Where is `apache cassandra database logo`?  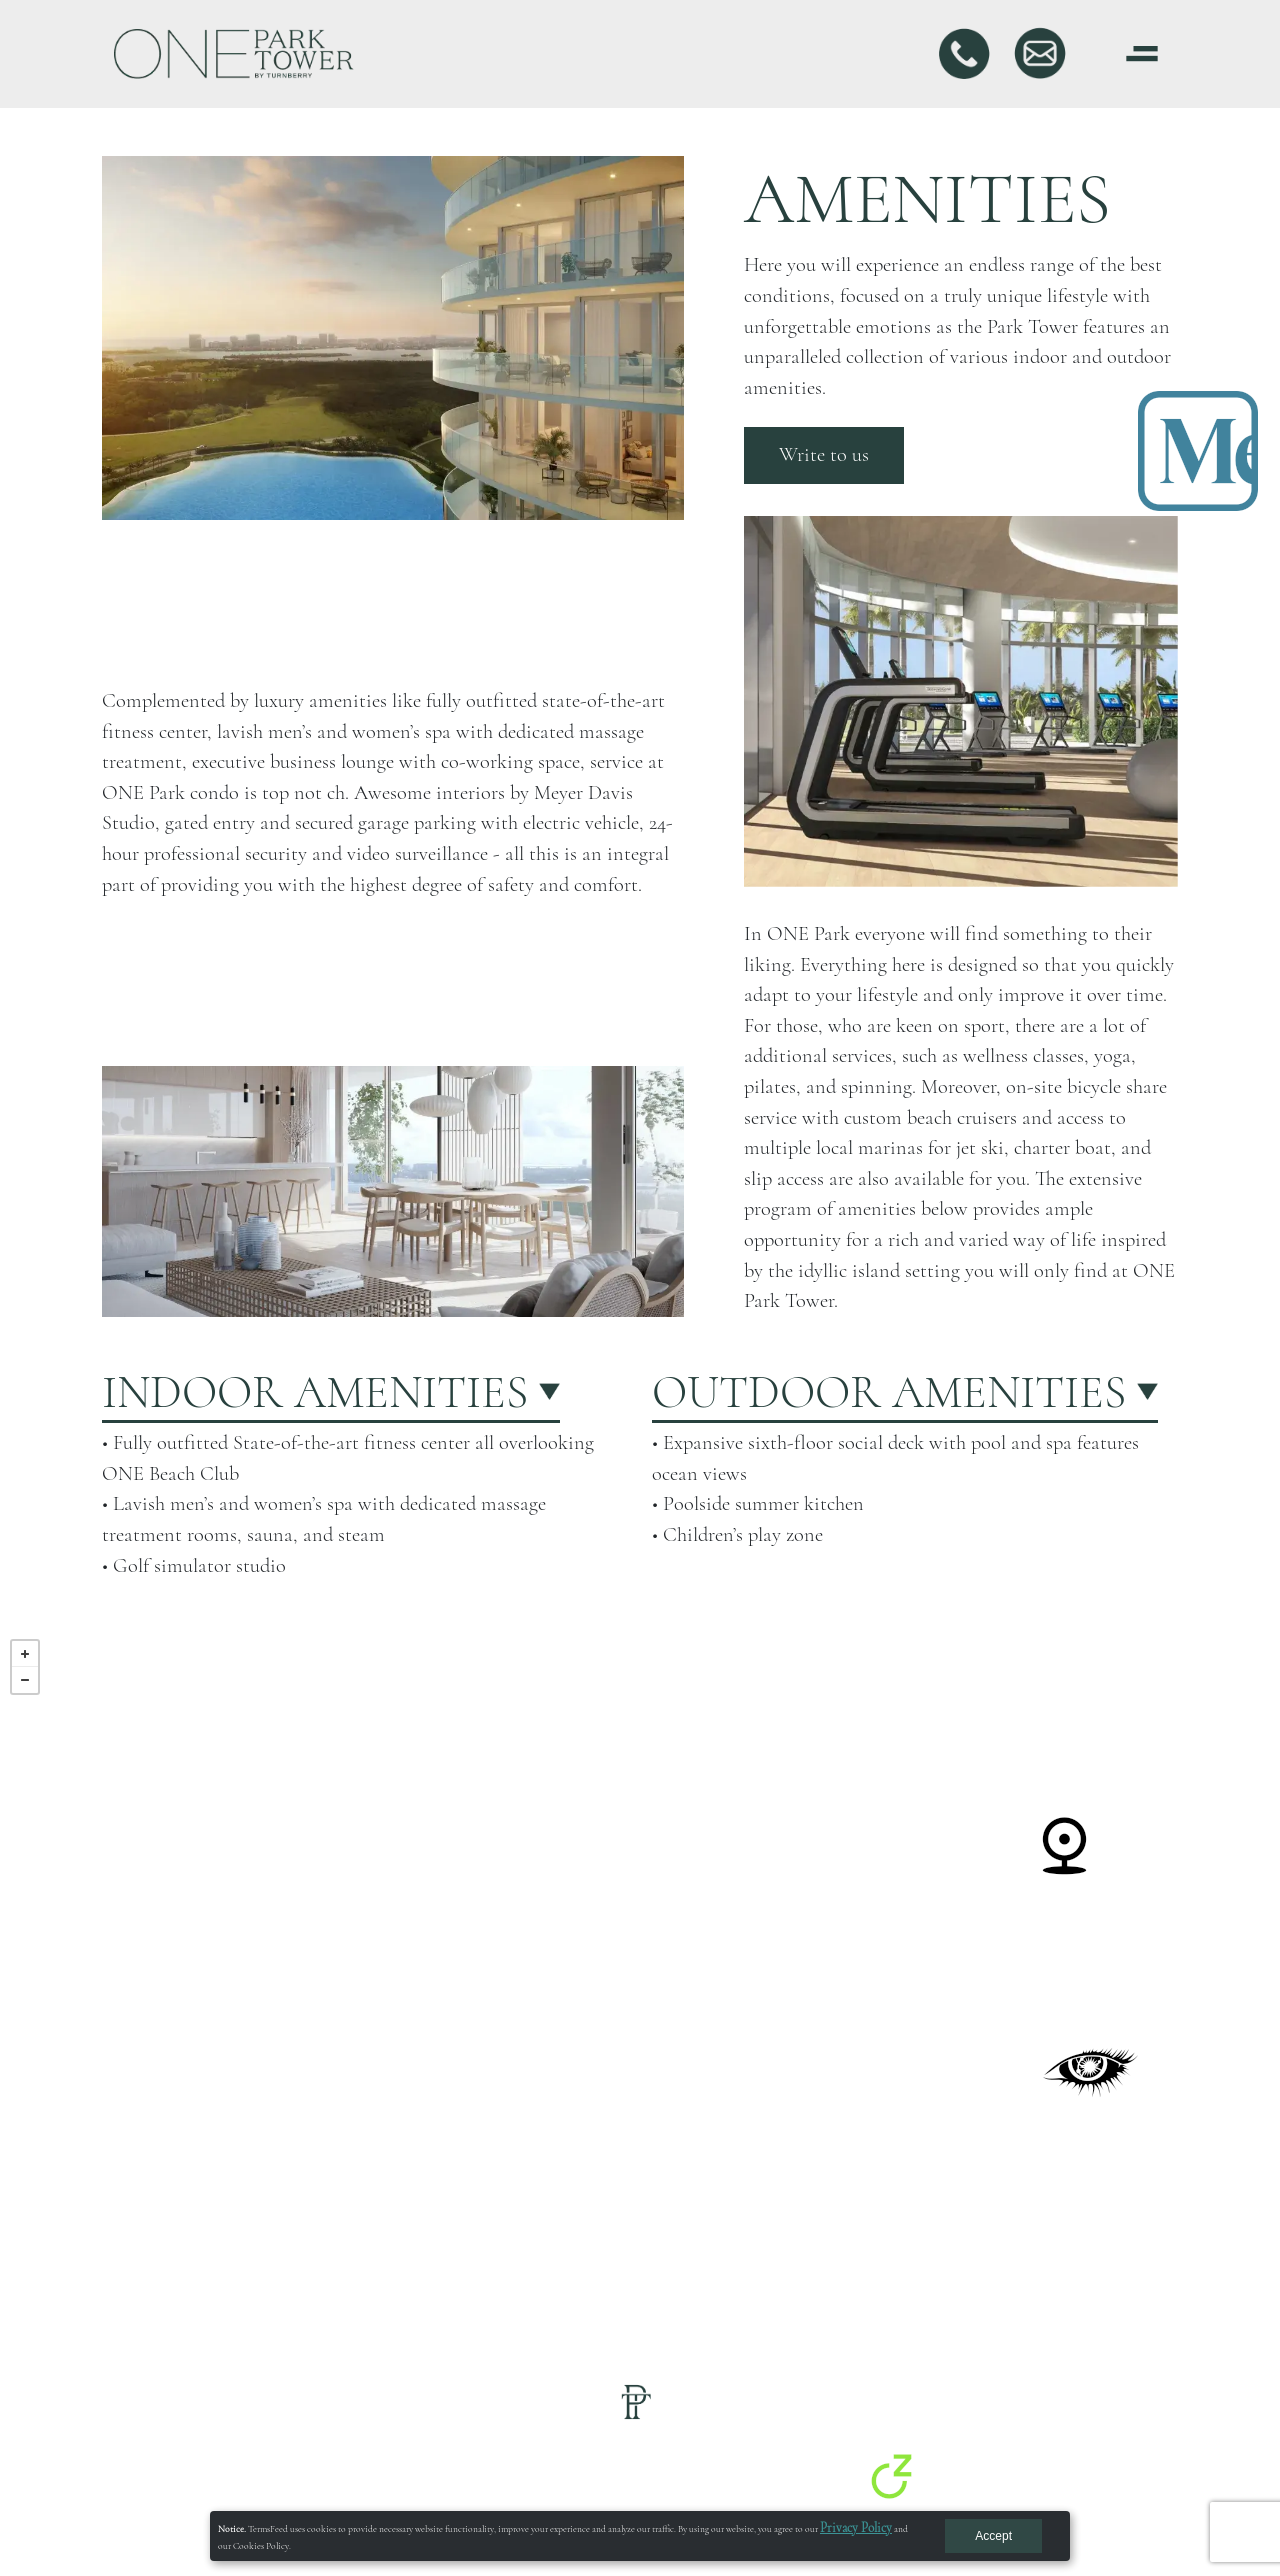 apache cassandra database logo is located at coordinates (1090, 2072).